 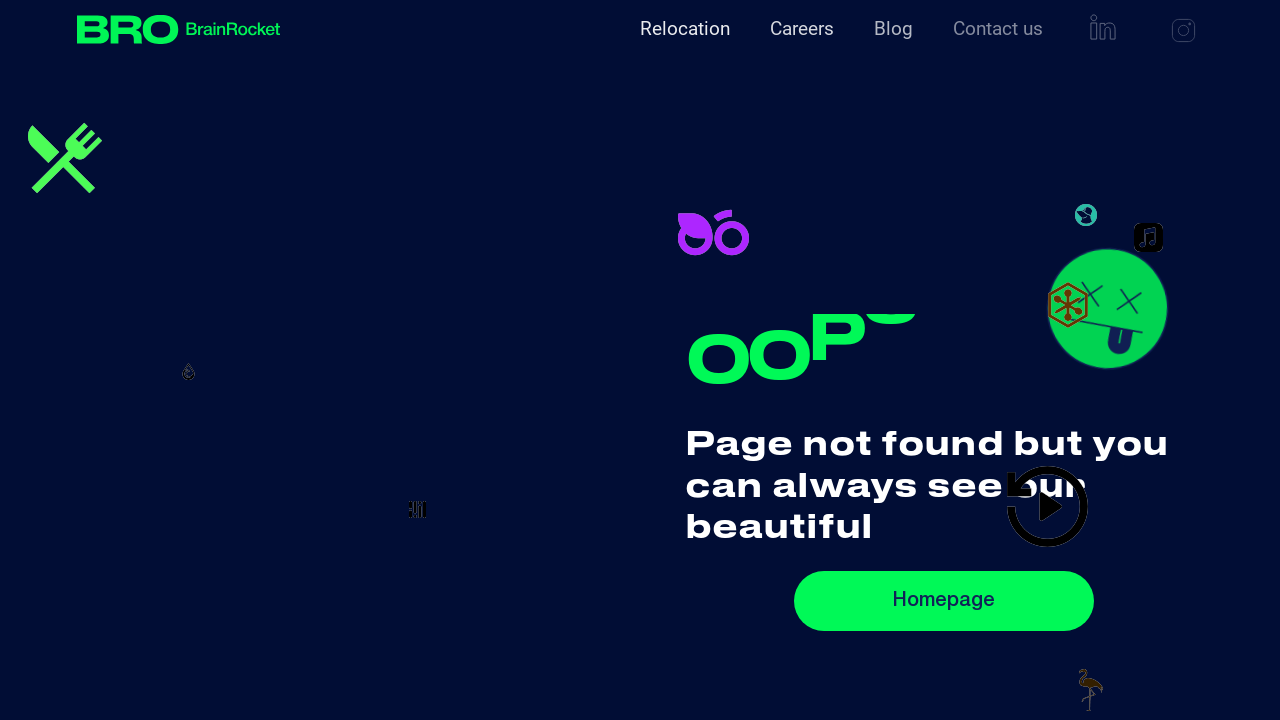 I want to click on open the mealie recipe manager app, so click(x=65, y=158).